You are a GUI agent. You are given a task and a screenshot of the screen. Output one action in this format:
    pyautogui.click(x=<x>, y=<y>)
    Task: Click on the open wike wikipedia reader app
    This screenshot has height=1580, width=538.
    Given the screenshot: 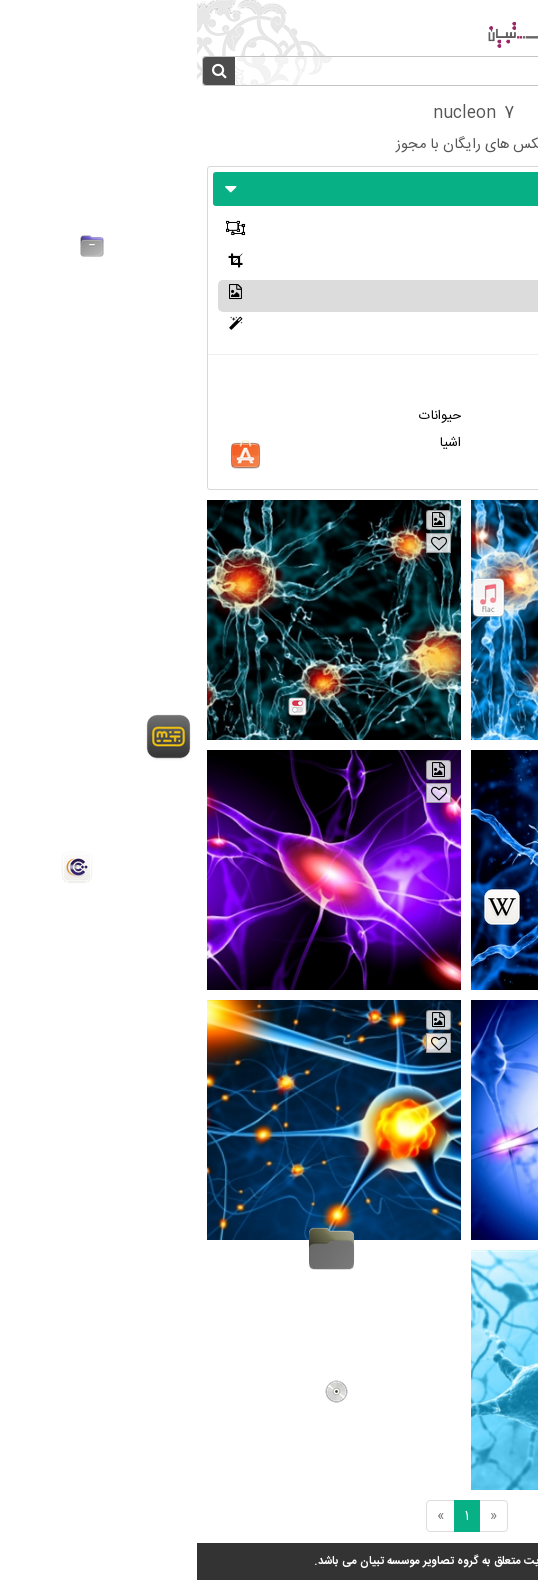 What is the action you would take?
    pyautogui.click(x=502, y=907)
    